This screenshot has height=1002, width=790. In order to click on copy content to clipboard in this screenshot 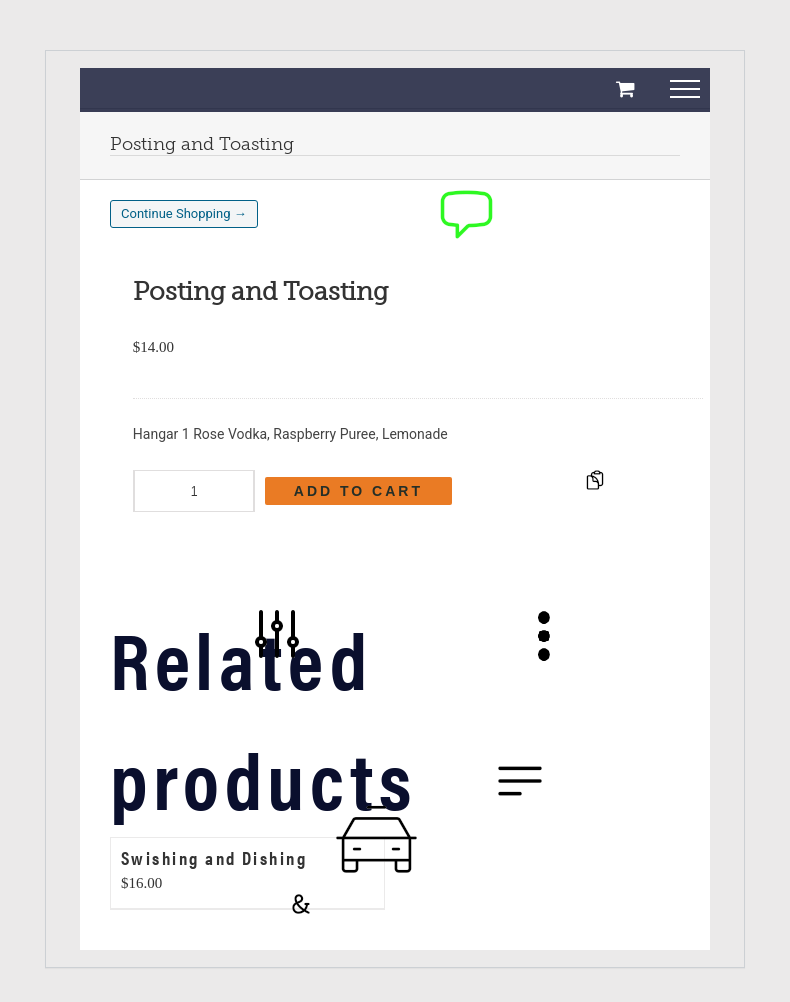, I will do `click(595, 480)`.